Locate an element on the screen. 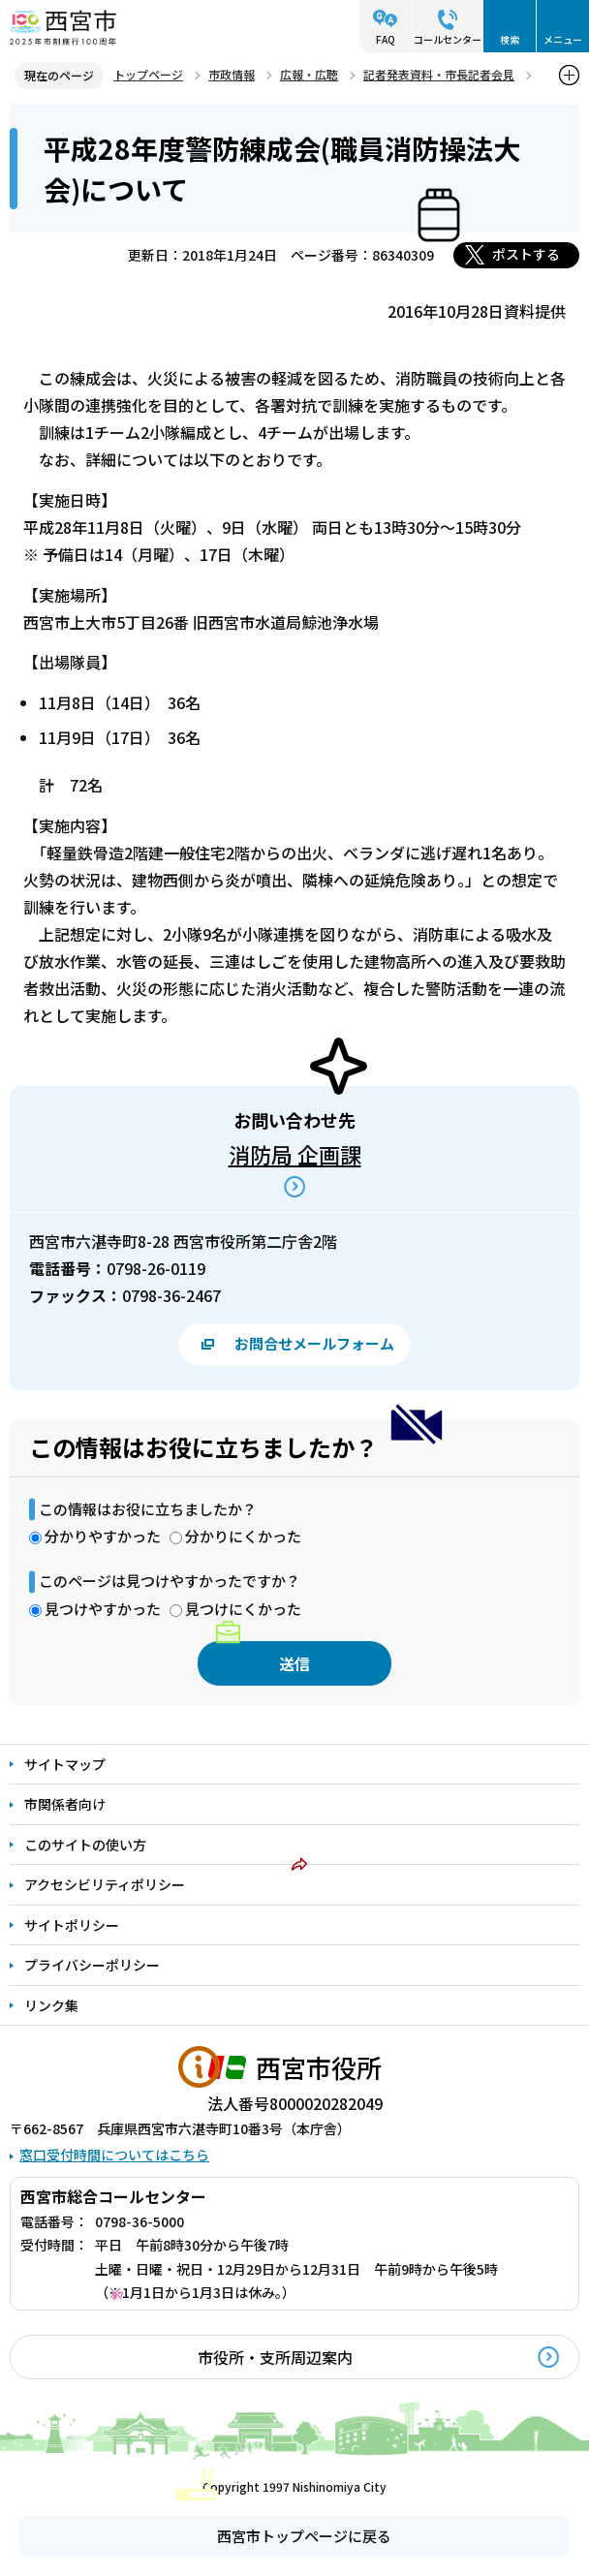  view or manage labeled containers is located at coordinates (439, 215).